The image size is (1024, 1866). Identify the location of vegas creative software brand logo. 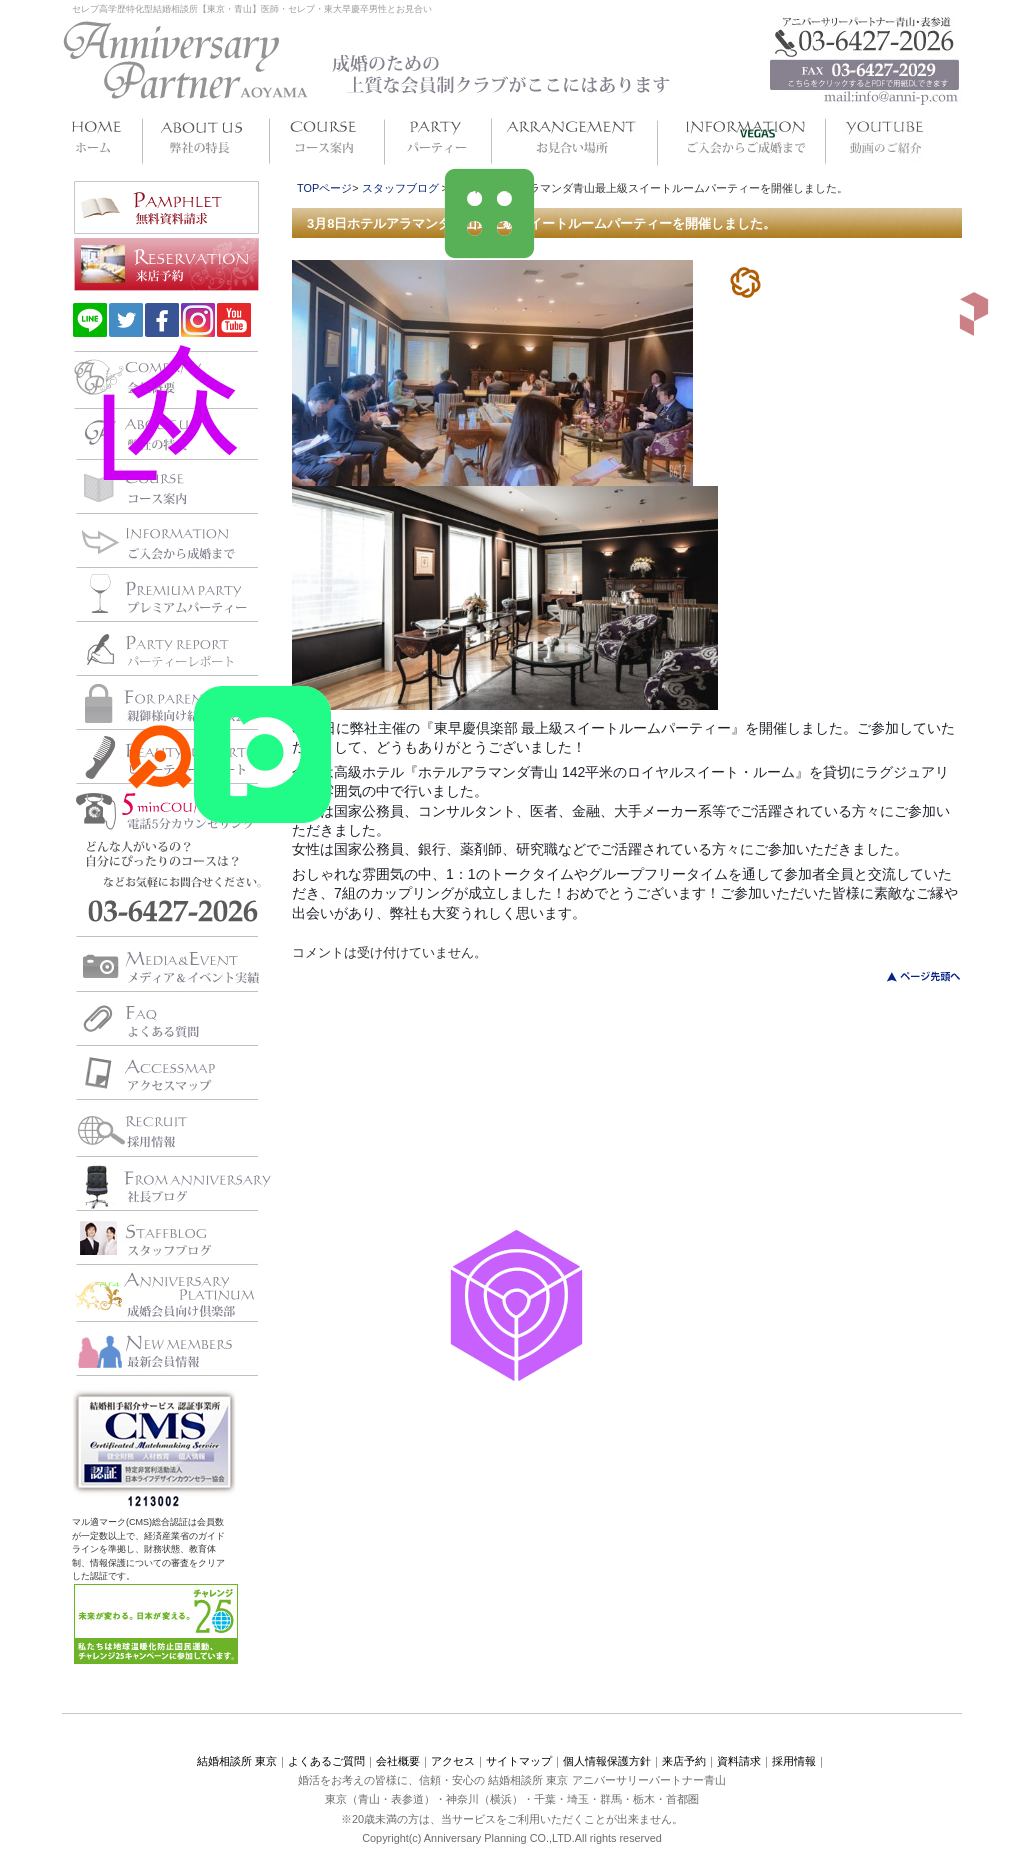
(757, 133).